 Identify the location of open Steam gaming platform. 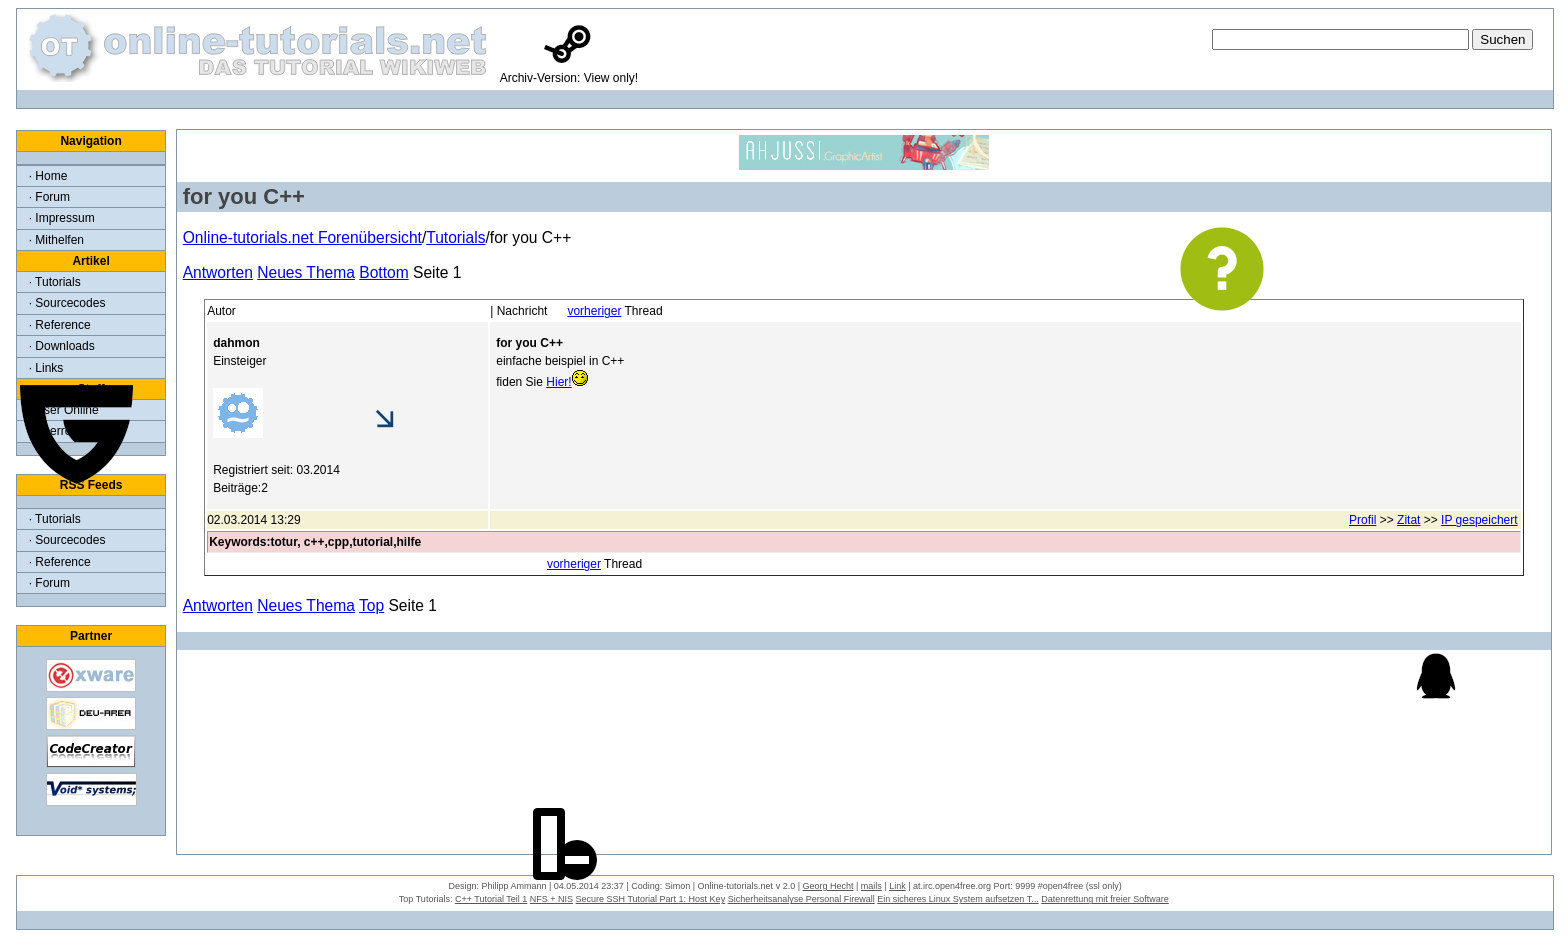
(567, 43).